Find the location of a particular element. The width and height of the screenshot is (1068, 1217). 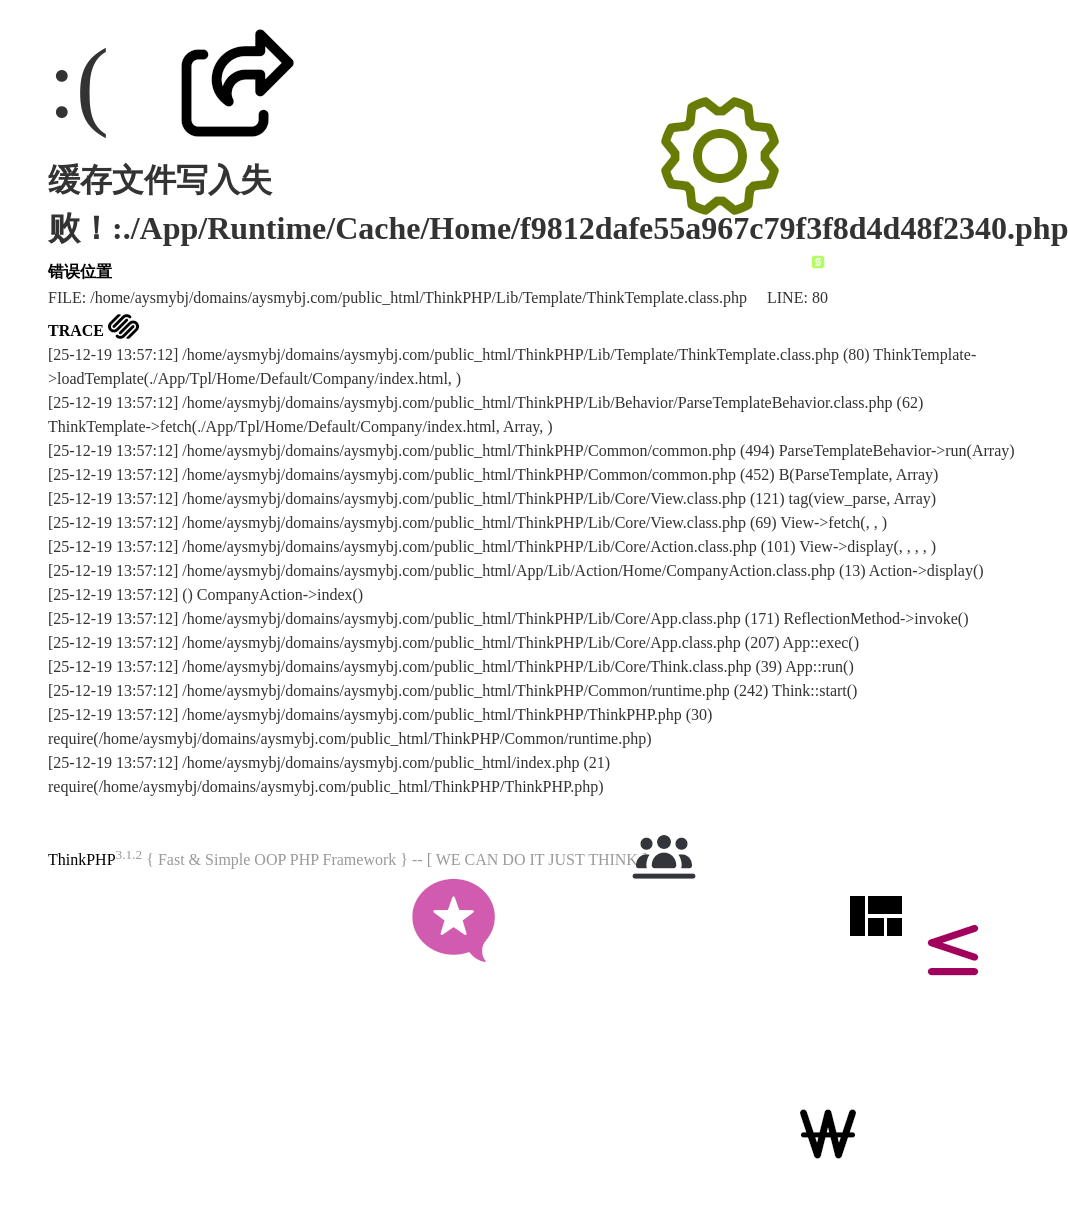

switch to quilt or mosaic view layout is located at coordinates (874, 917).